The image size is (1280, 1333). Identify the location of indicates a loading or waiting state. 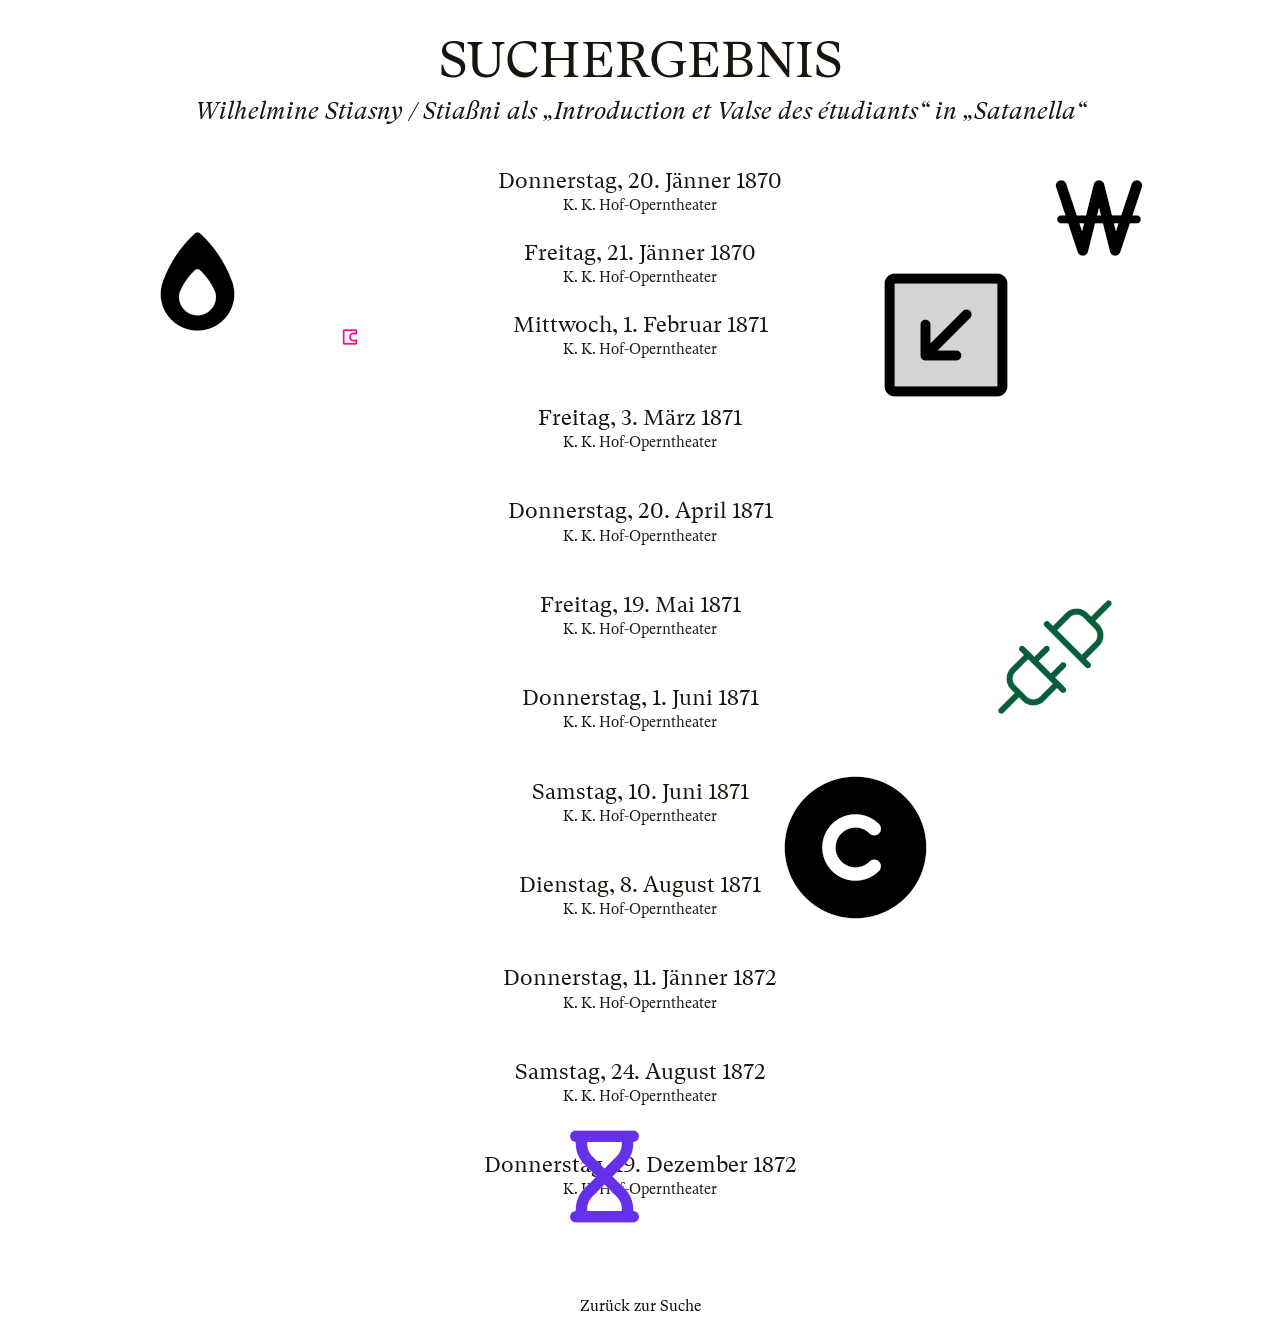
(604, 1176).